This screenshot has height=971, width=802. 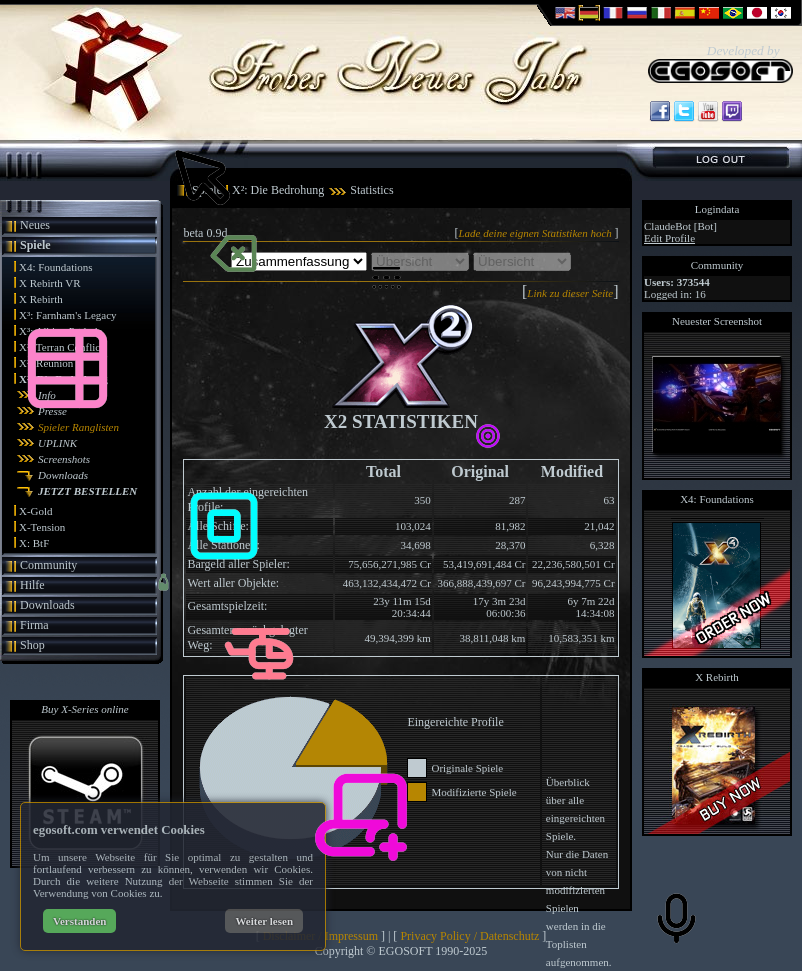 I want to click on access helicopter or aerial transport options, so click(x=259, y=652).